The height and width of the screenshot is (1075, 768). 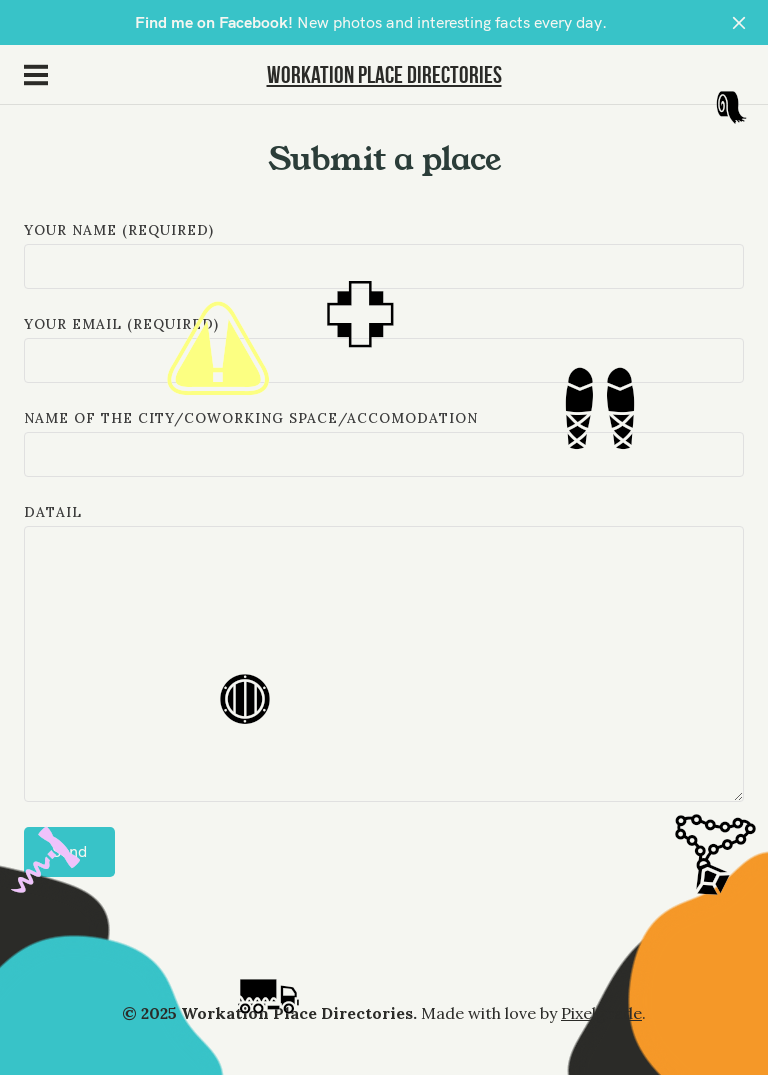 I want to click on view equipped jewelry or accessories, so click(x=715, y=854).